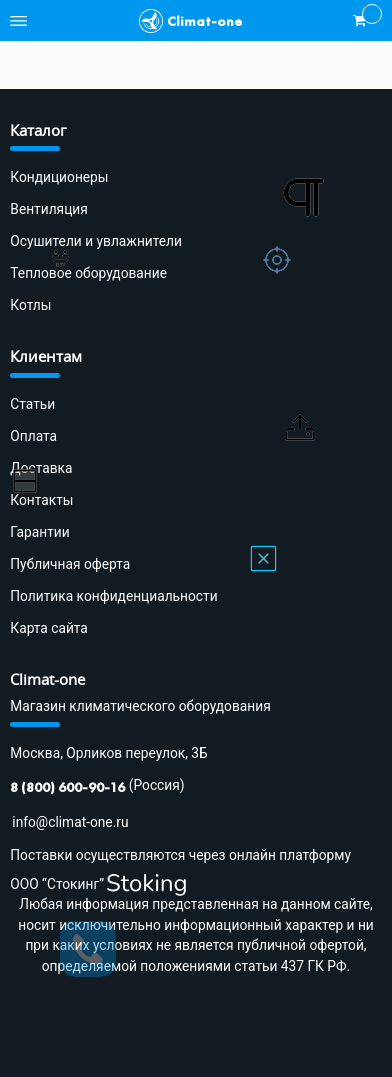 This screenshot has width=392, height=1077. I want to click on upload a file or document, so click(300, 429).